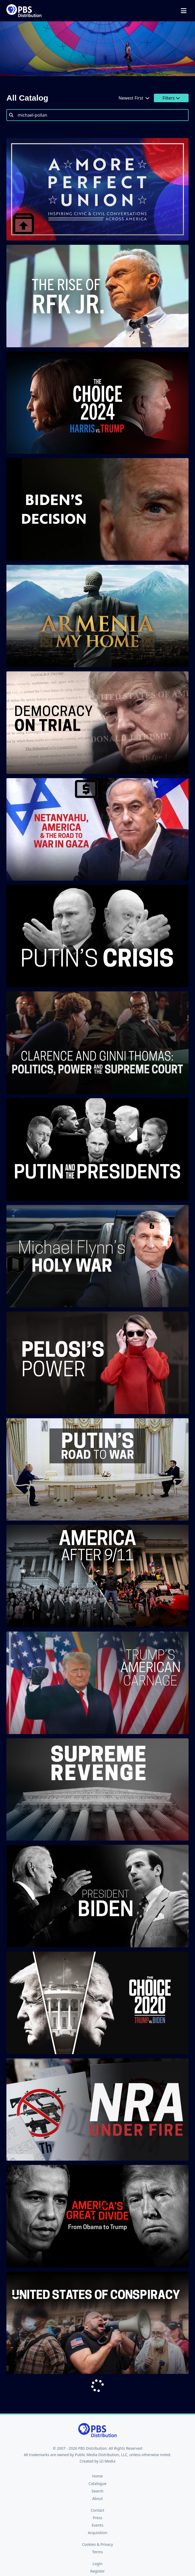  I want to click on indicates loading or processing in progress, so click(72, 1653).